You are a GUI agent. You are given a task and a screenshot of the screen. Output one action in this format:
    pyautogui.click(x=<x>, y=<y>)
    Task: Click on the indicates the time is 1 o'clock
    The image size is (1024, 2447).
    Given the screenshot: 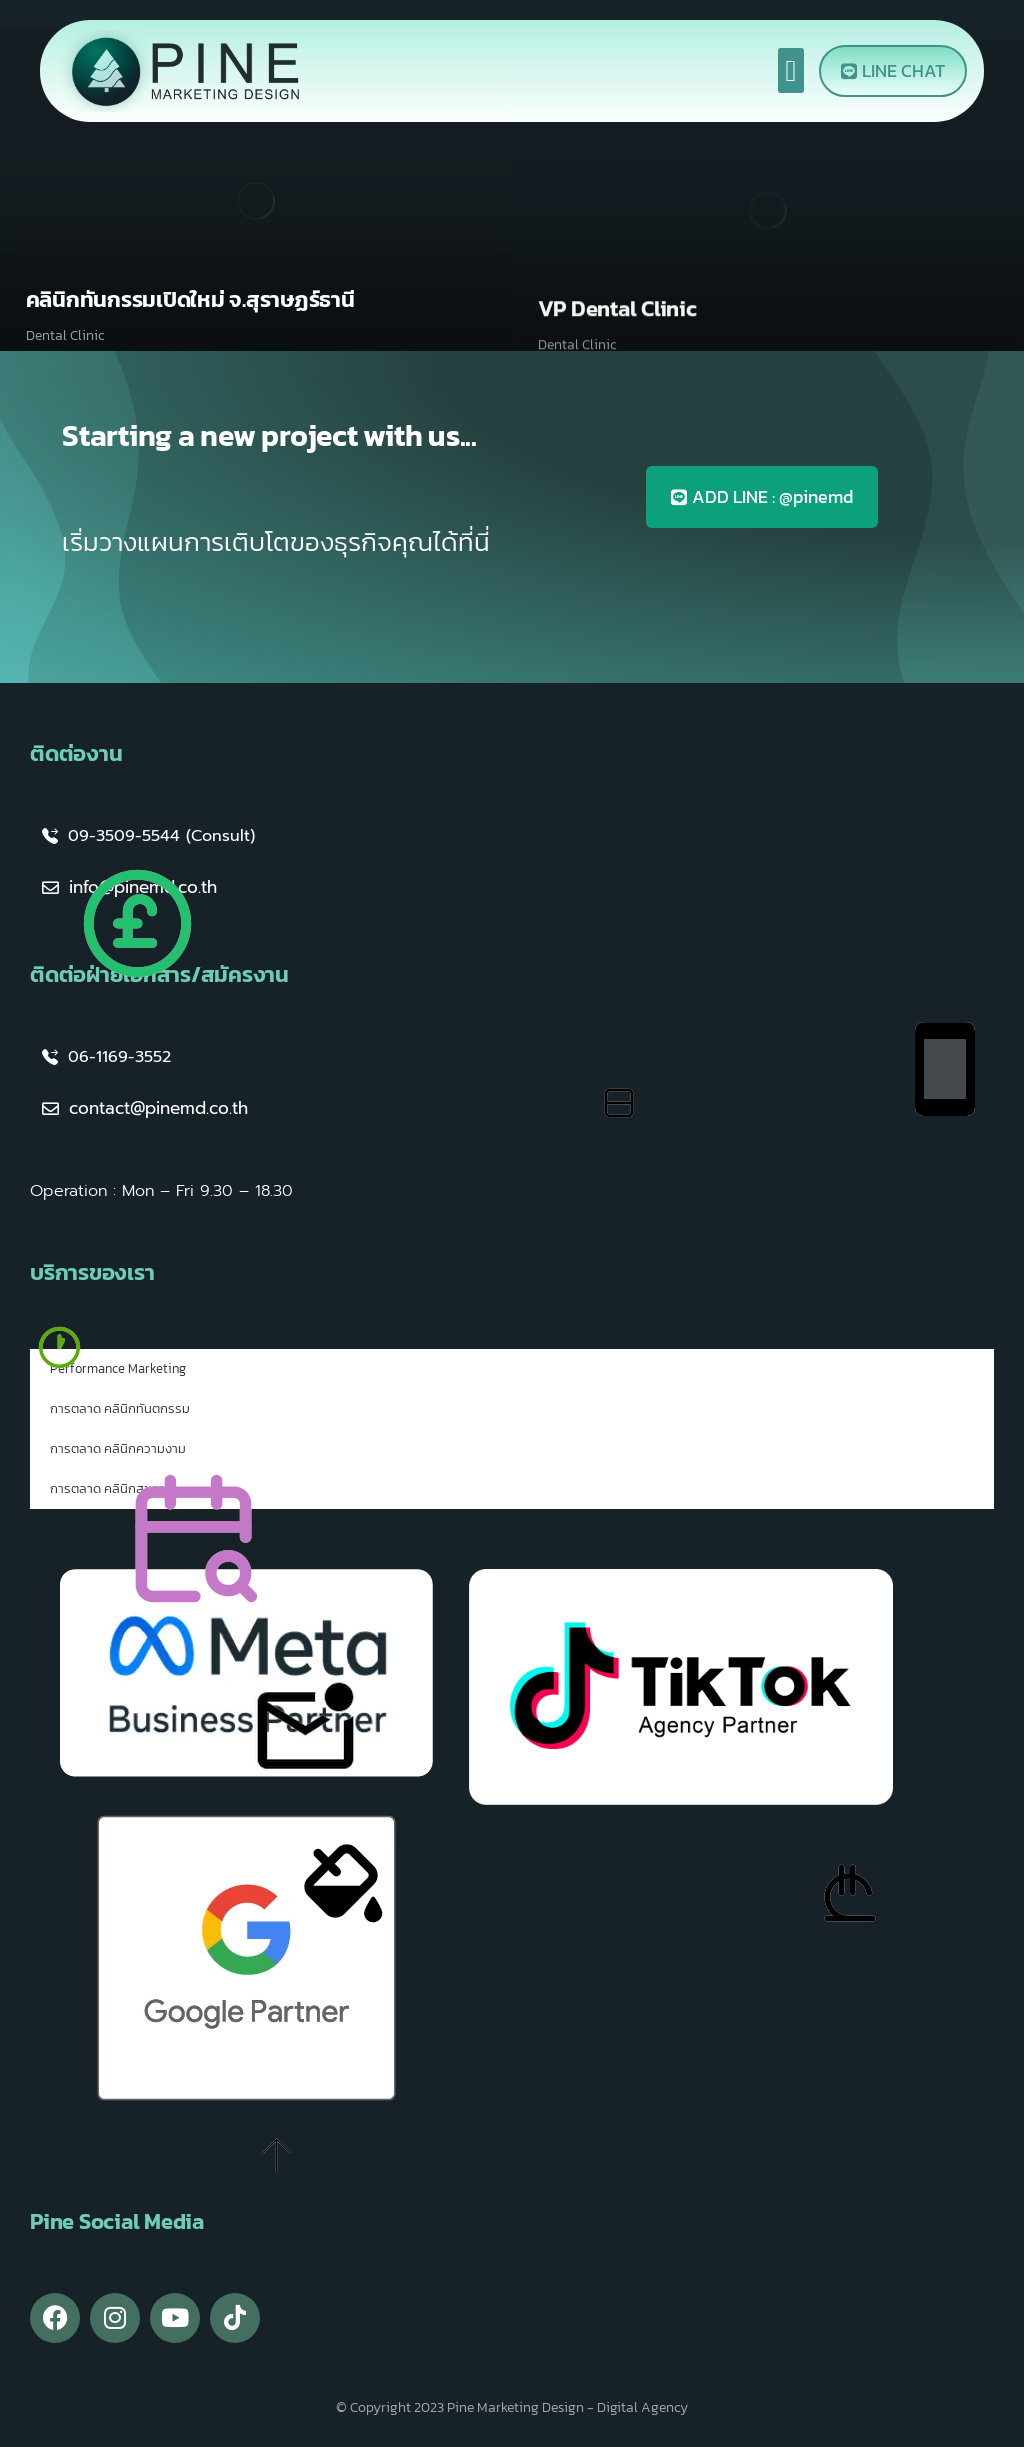 What is the action you would take?
    pyautogui.click(x=59, y=1347)
    